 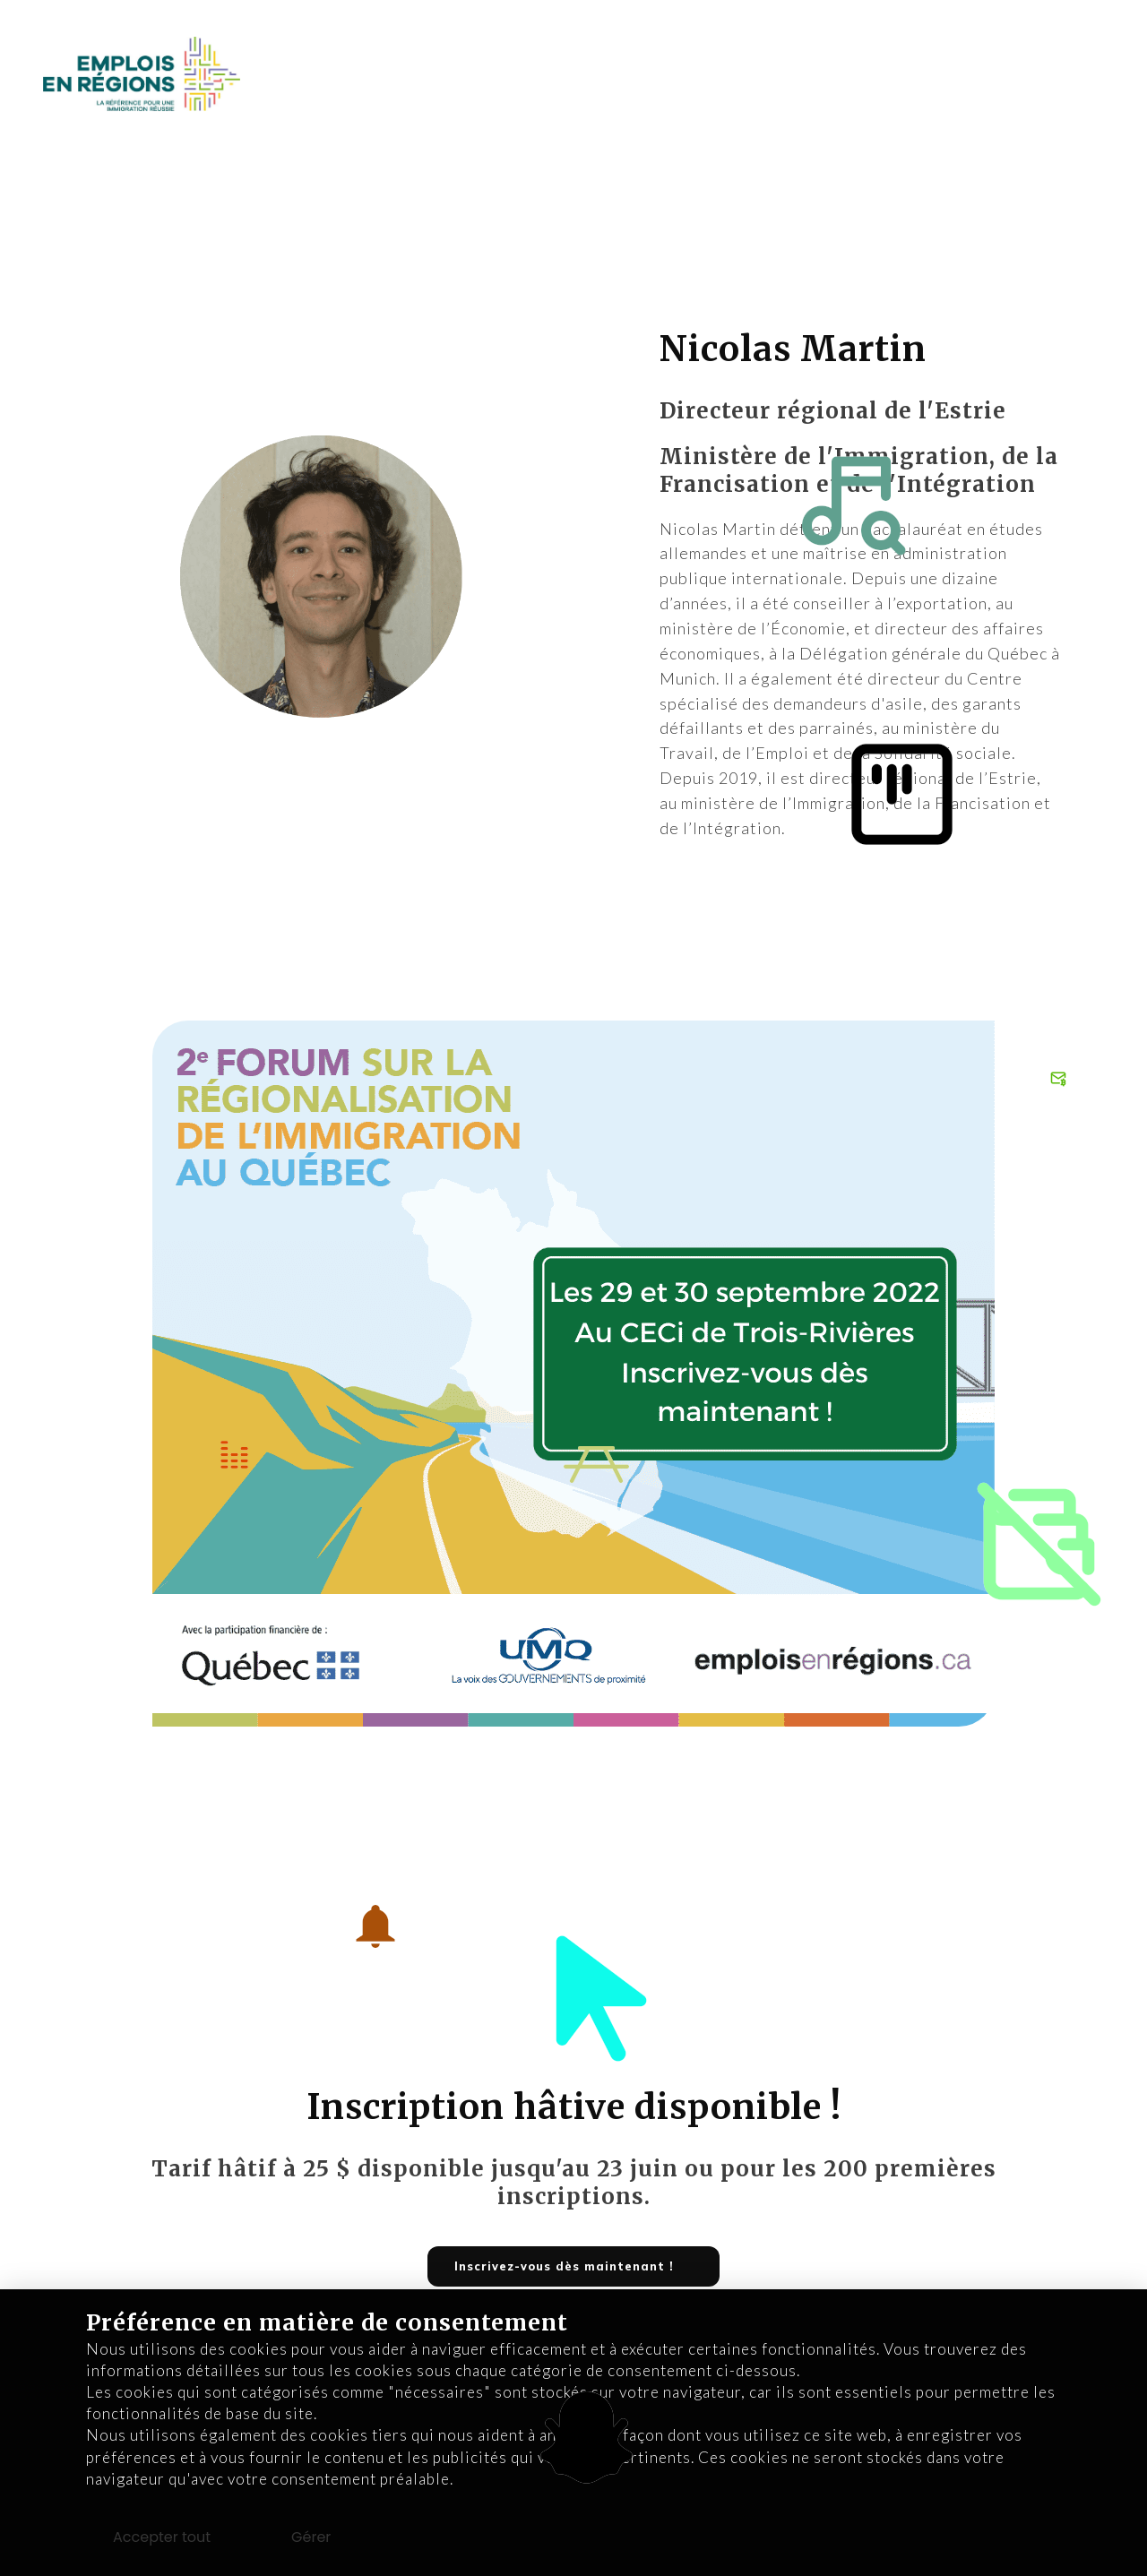 I want to click on wallet feature unavailable or disabled, so click(x=1039, y=1544).